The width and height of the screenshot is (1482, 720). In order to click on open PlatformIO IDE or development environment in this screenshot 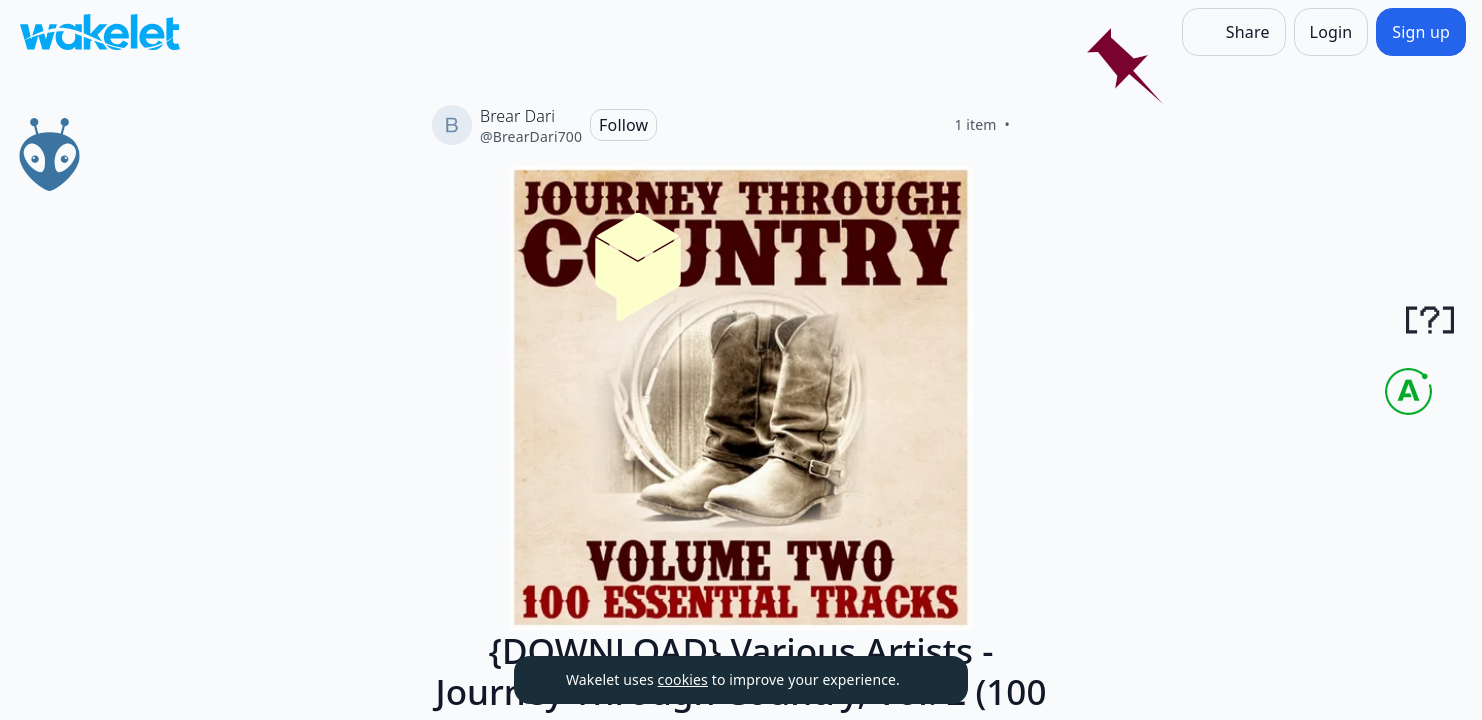, I will do `click(49, 154)`.